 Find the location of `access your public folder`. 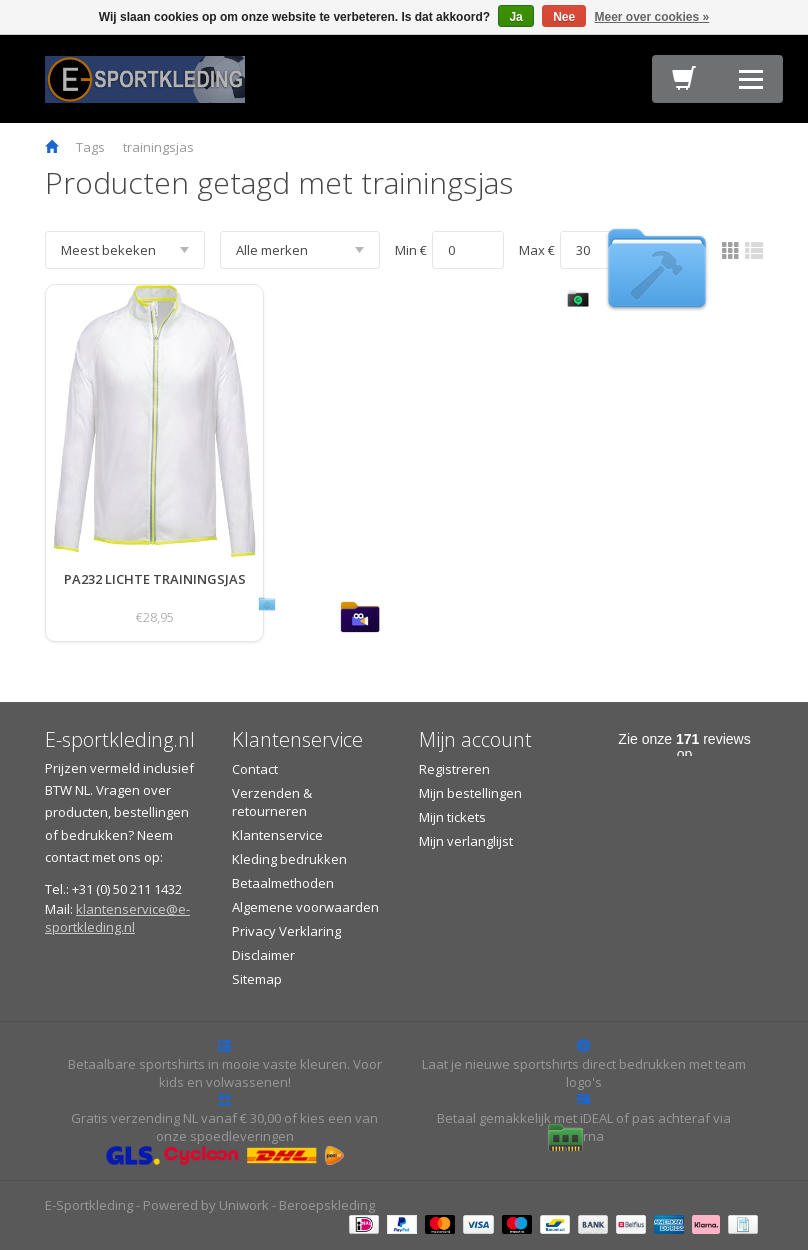

access your public folder is located at coordinates (267, 604).